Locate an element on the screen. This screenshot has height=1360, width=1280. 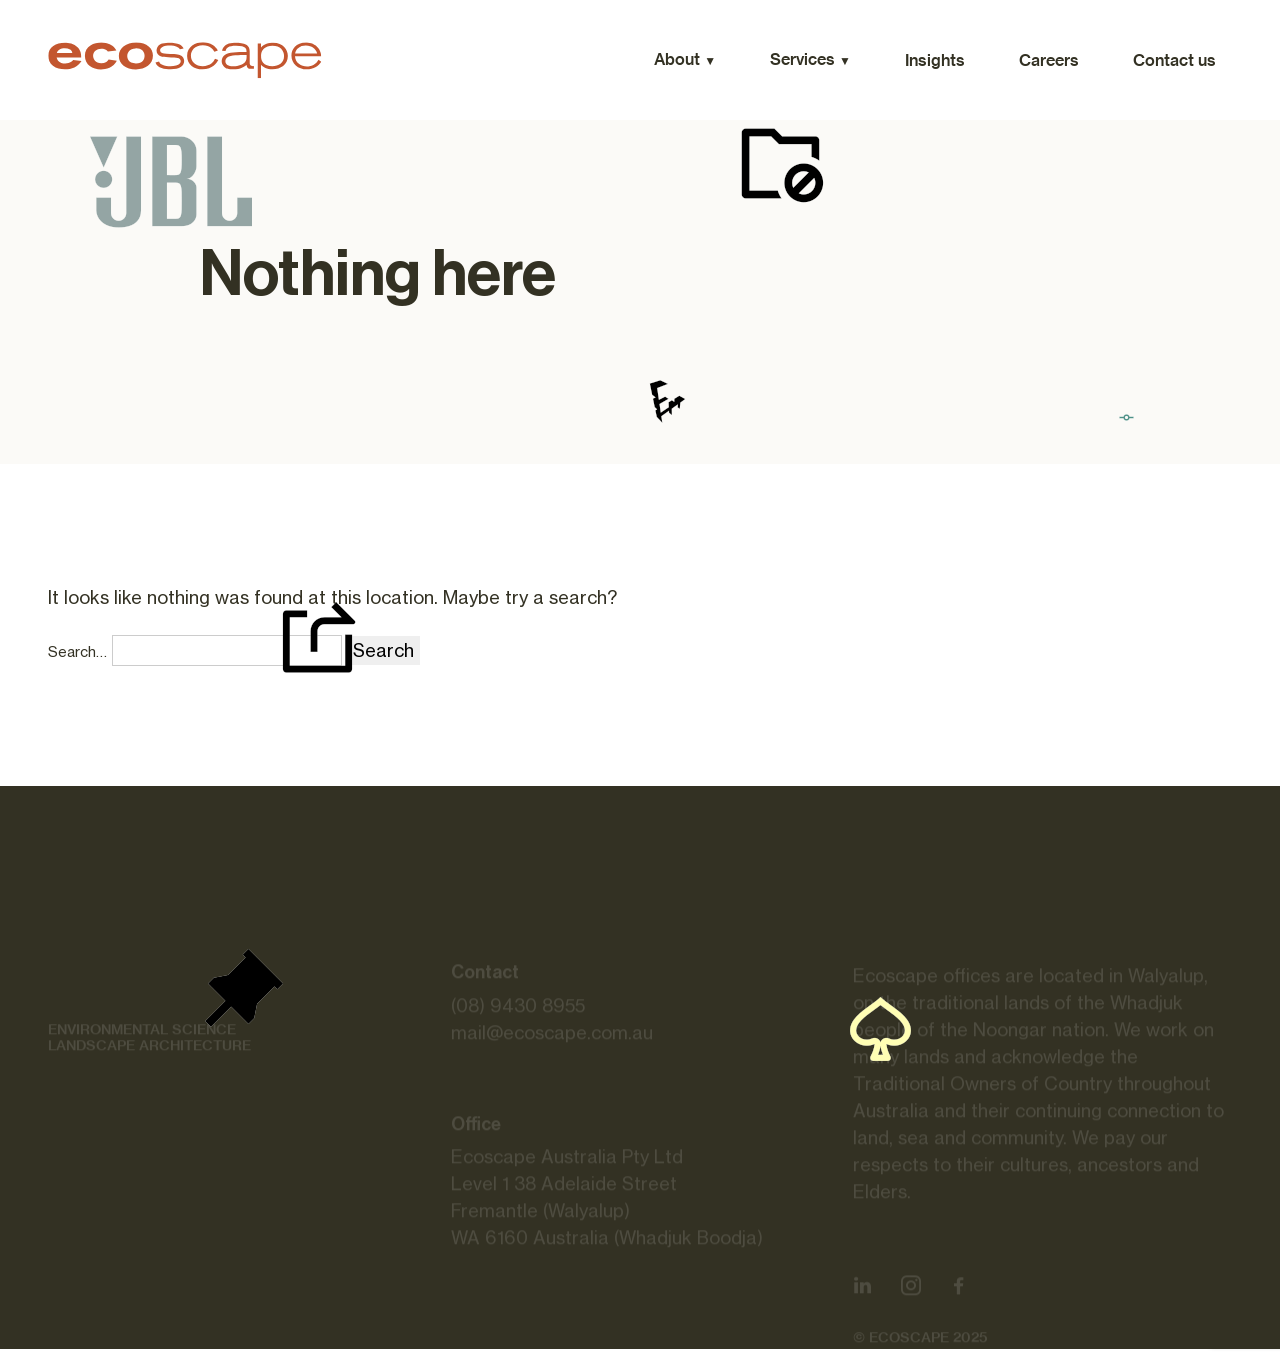
JBL brand logo is located at coordinates (171, 182).